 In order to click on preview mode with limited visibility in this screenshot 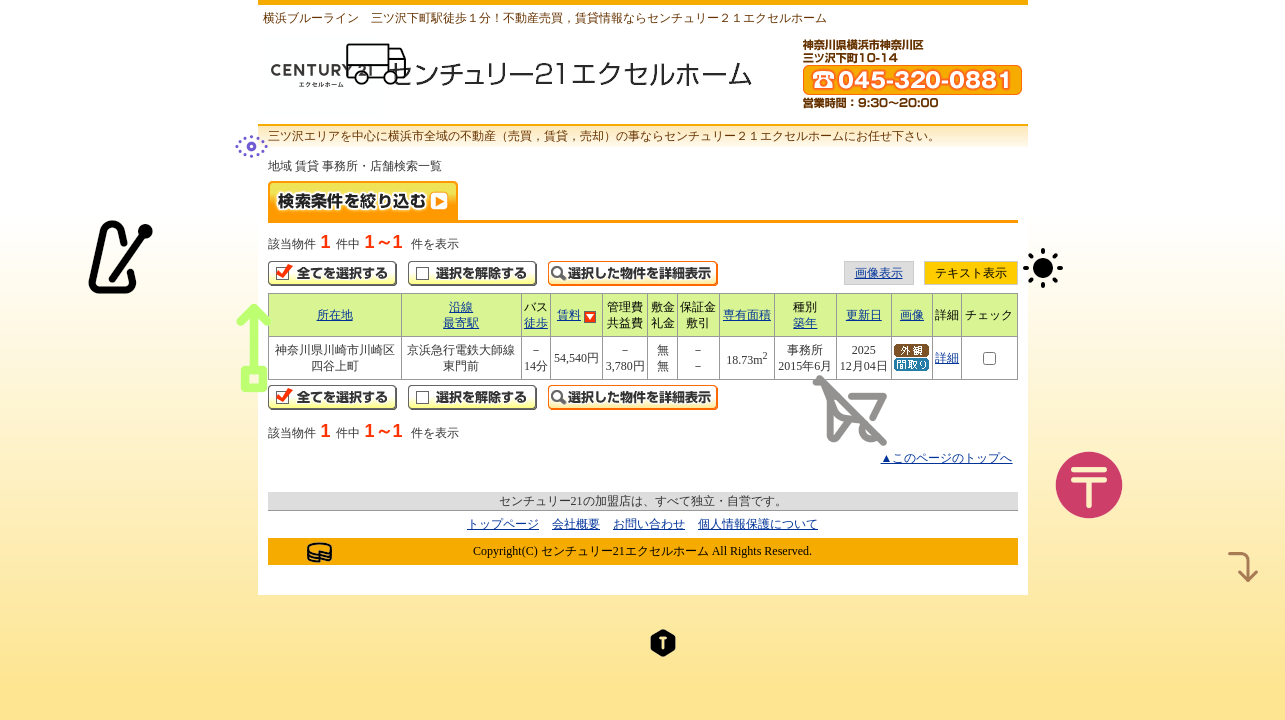, I will do `click(251, 146)`.